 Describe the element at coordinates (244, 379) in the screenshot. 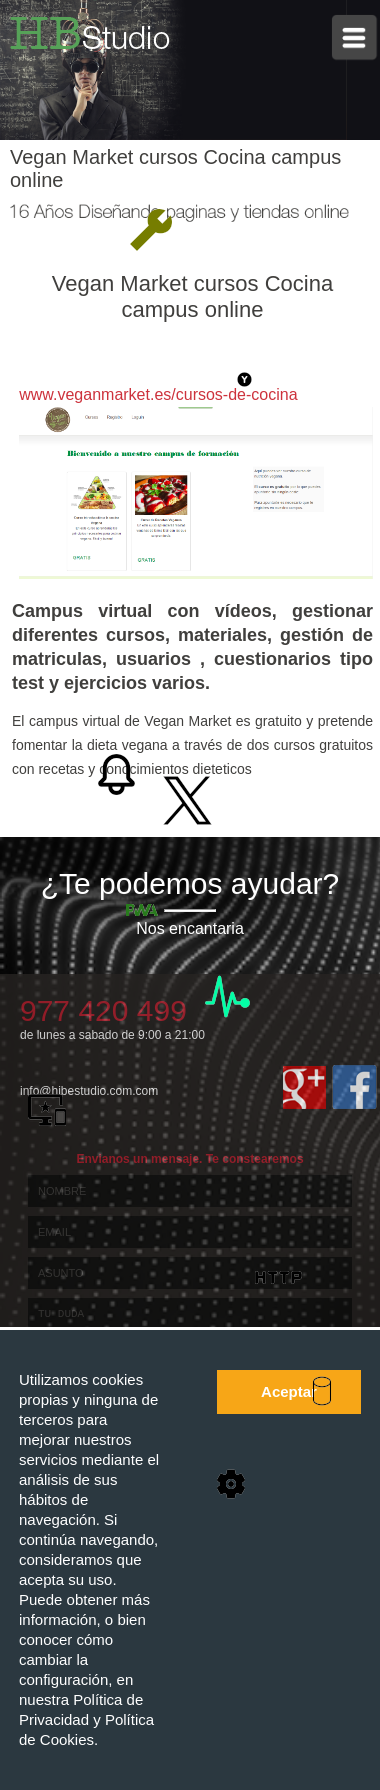

I see `press the Y button on xbox controller` at that location.